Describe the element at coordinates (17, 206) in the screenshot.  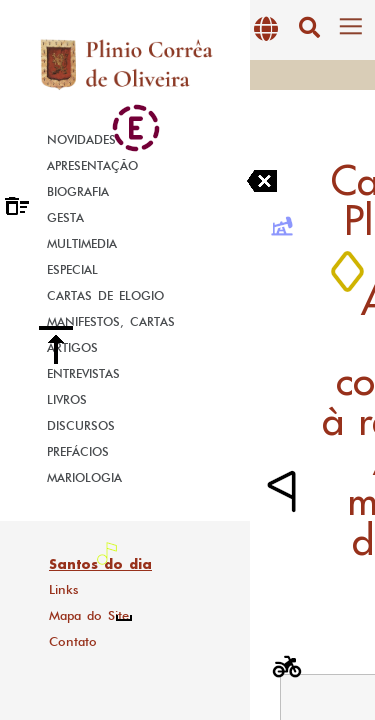
I see `delete all selected items` at that location.